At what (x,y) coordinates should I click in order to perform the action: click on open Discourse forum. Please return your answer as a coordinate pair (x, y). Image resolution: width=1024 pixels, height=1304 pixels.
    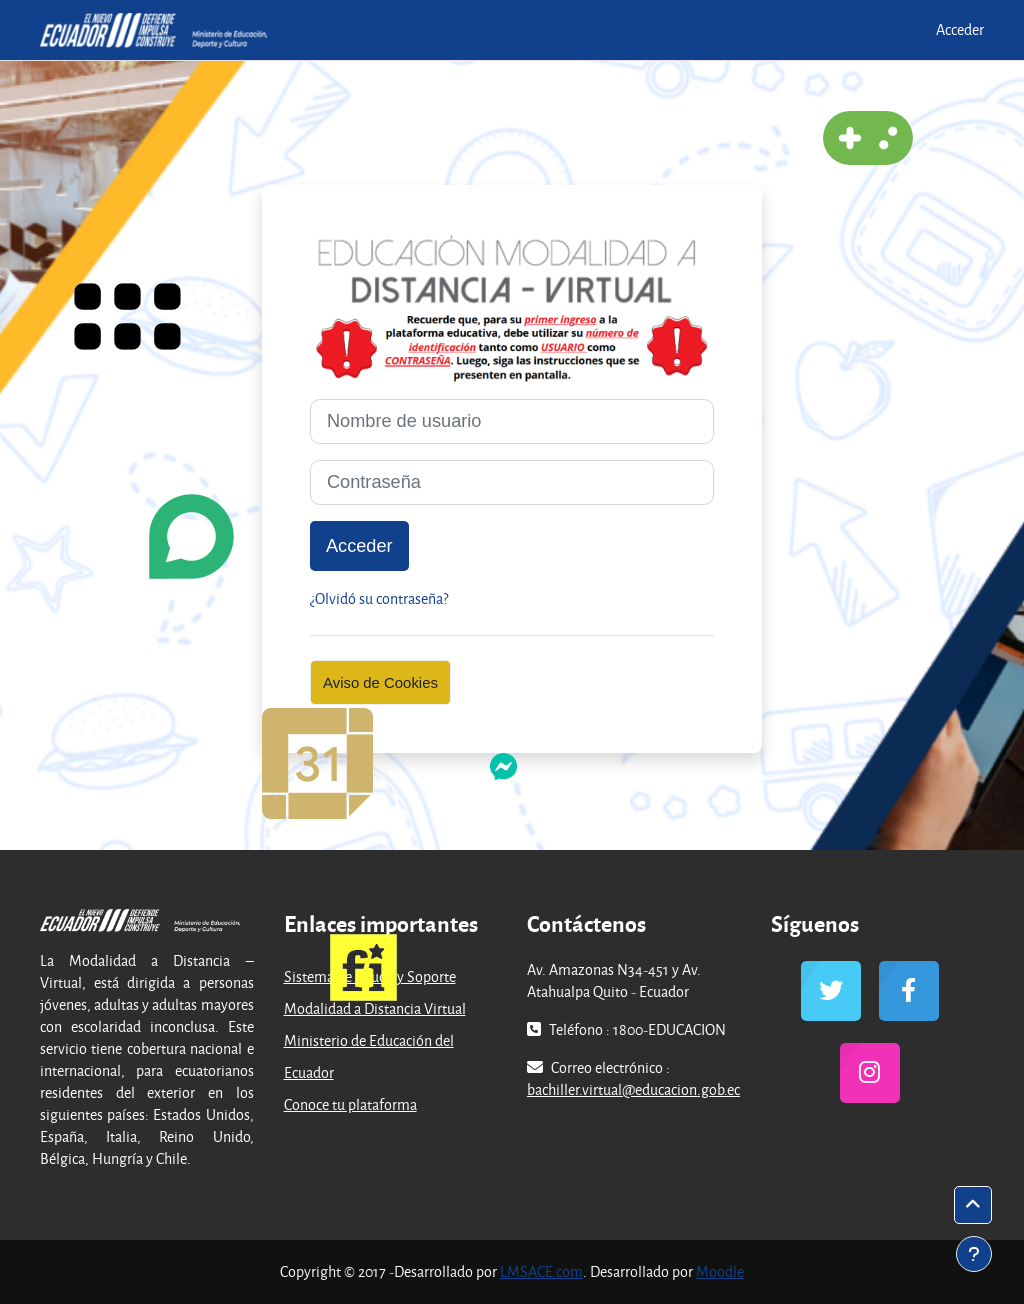
    Looking at the image, I should click on (191, 536).